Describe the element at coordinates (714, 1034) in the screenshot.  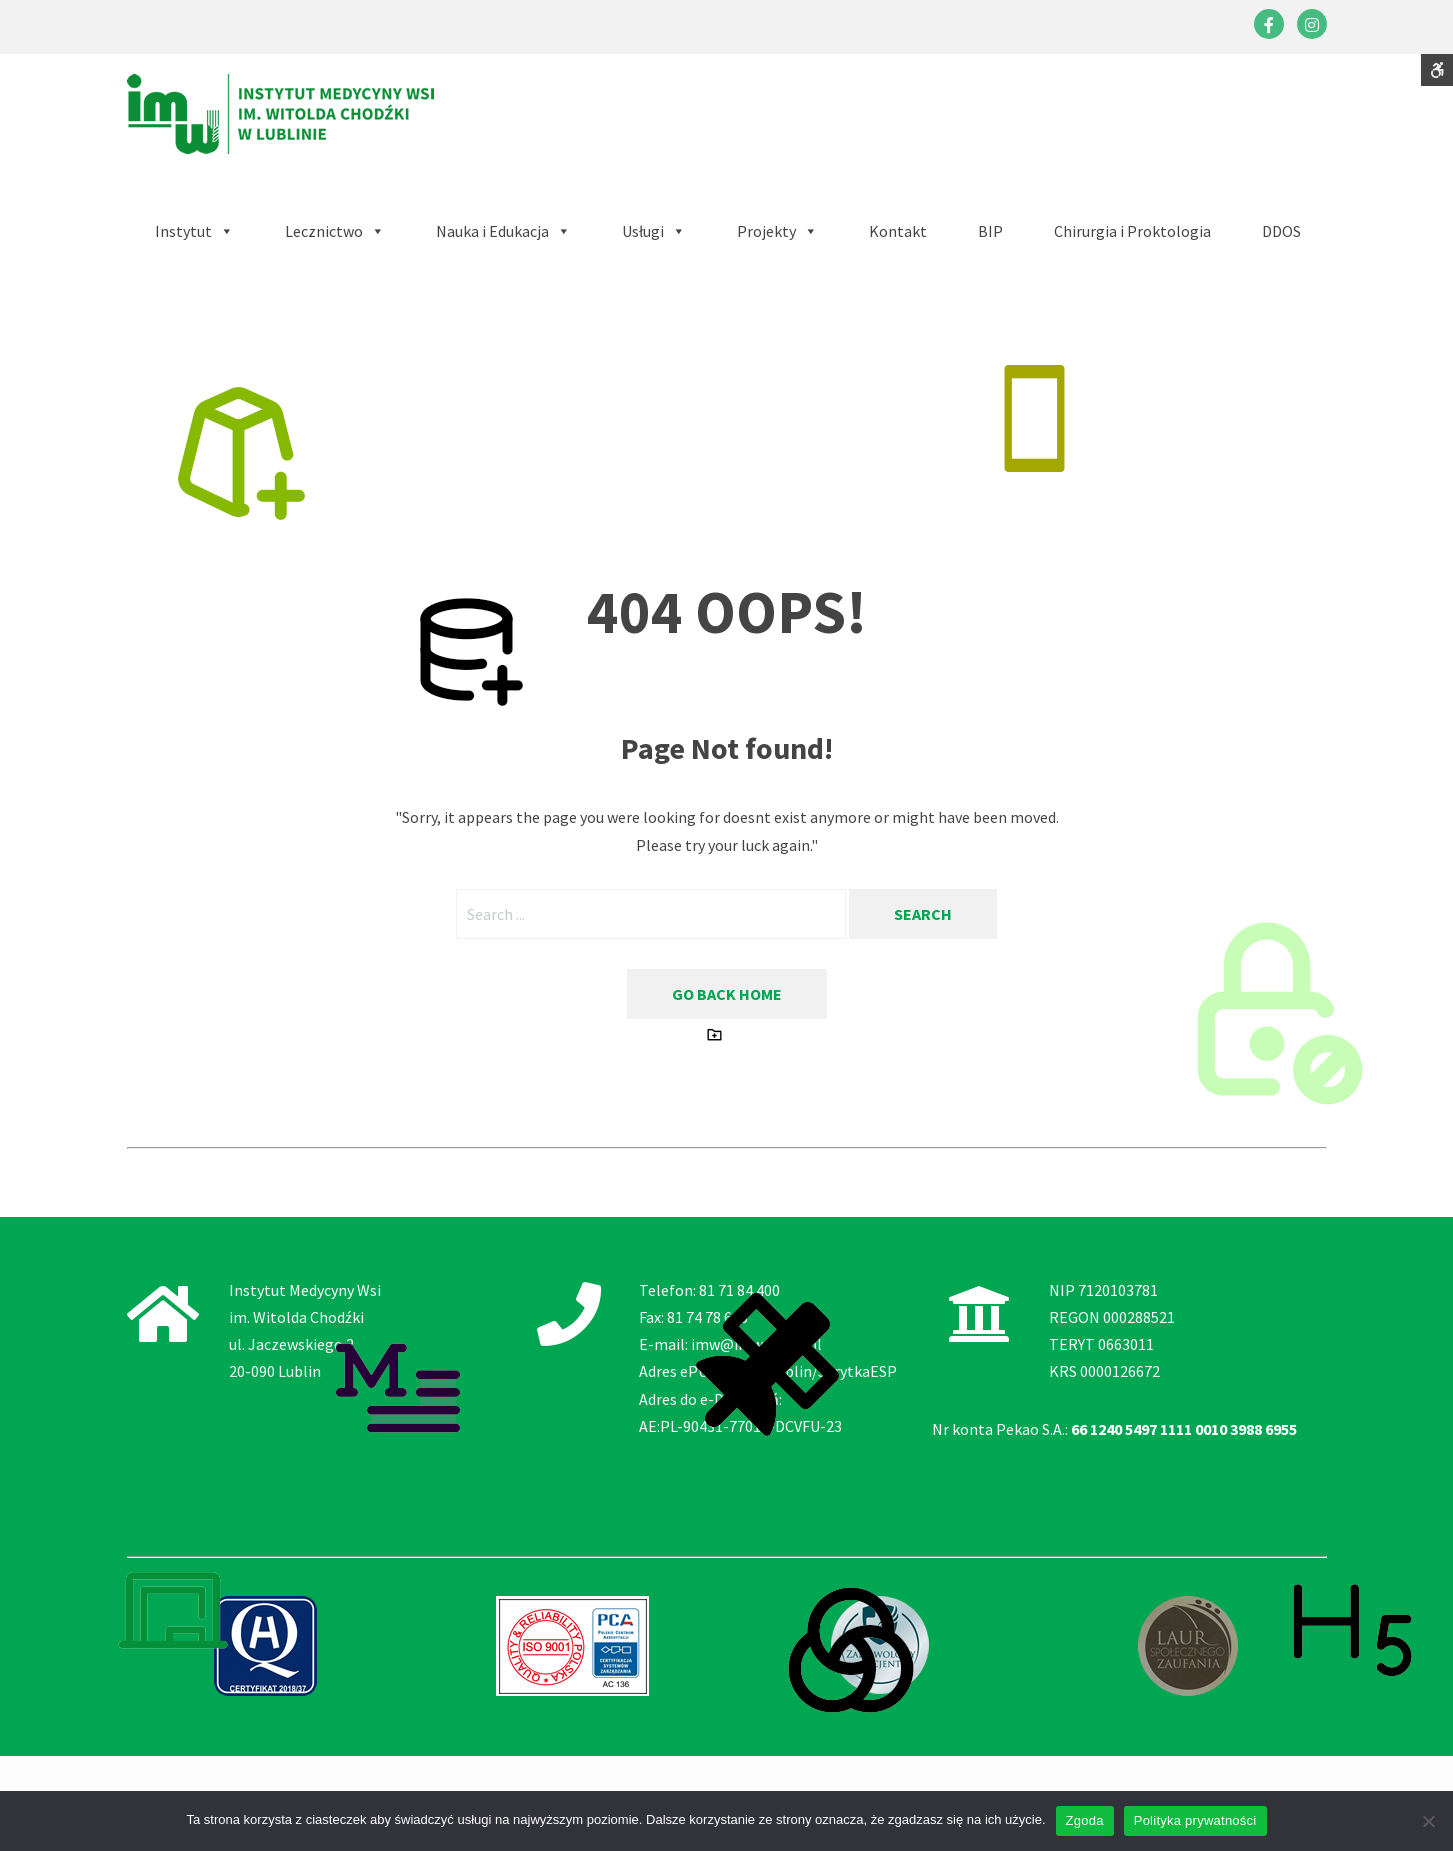
I see `create a new folder` at that location.